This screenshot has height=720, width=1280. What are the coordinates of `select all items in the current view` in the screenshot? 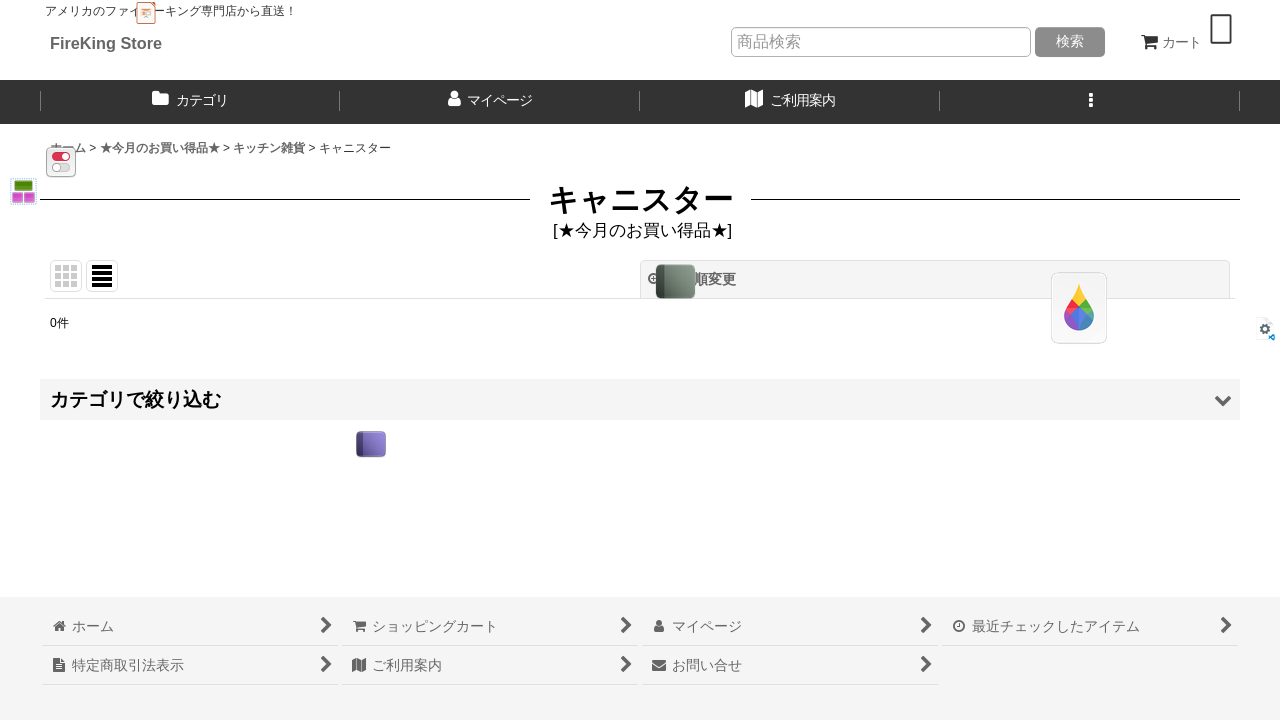 It's located at (23, 191).